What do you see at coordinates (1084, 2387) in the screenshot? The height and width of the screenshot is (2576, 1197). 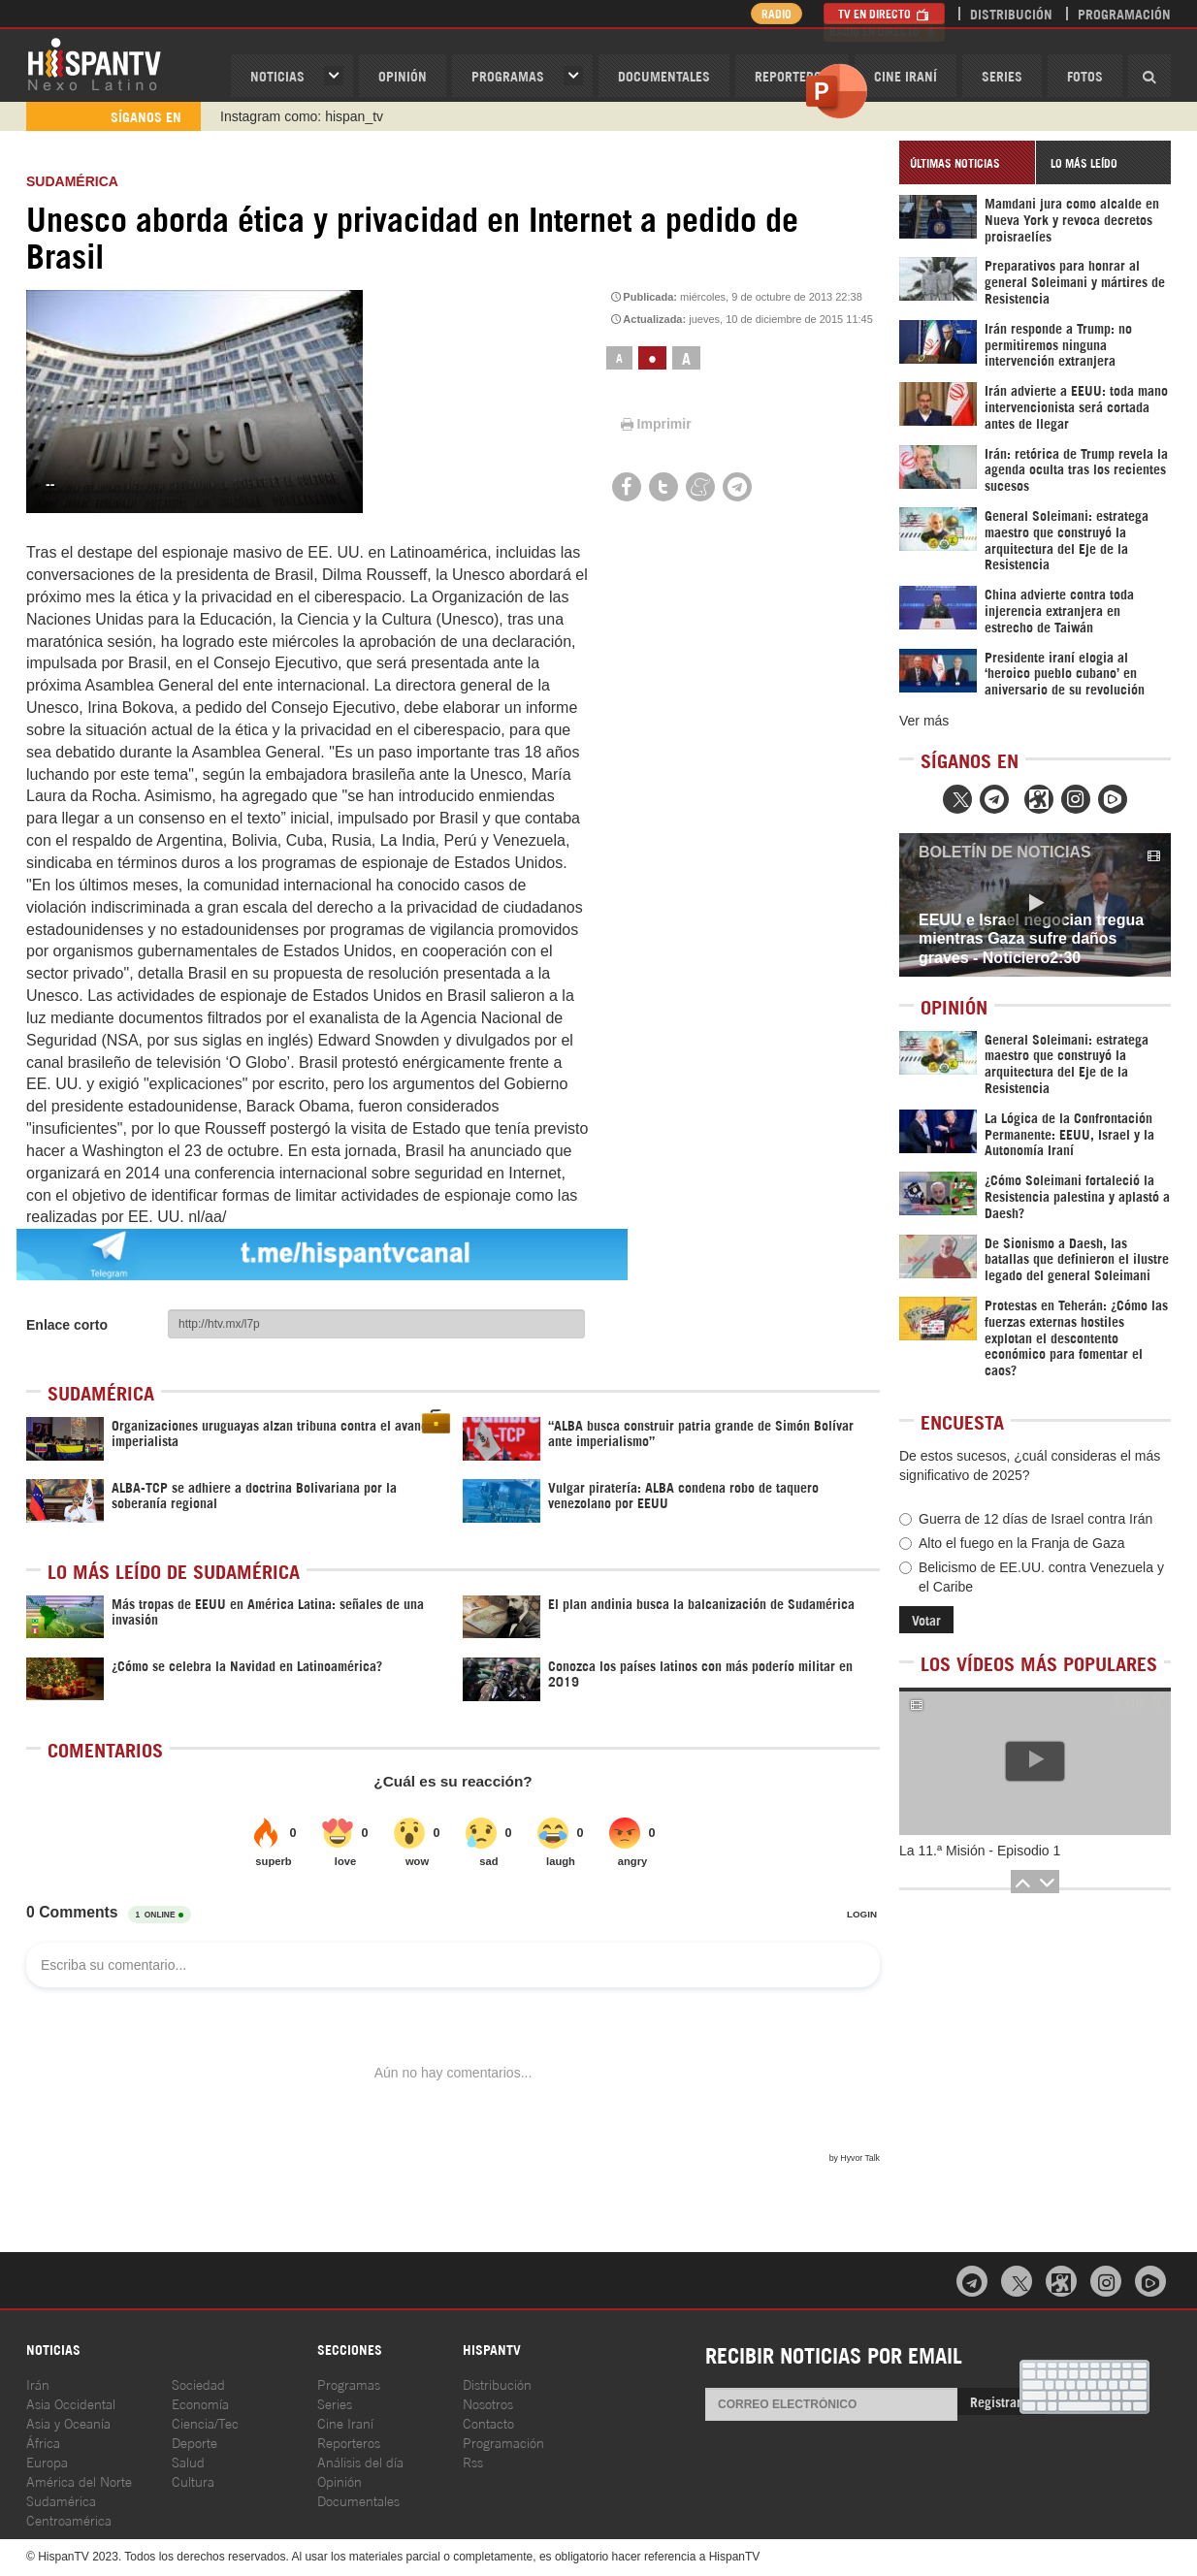 I see `access keyboard settings` at bounding box center [1084, 2387].